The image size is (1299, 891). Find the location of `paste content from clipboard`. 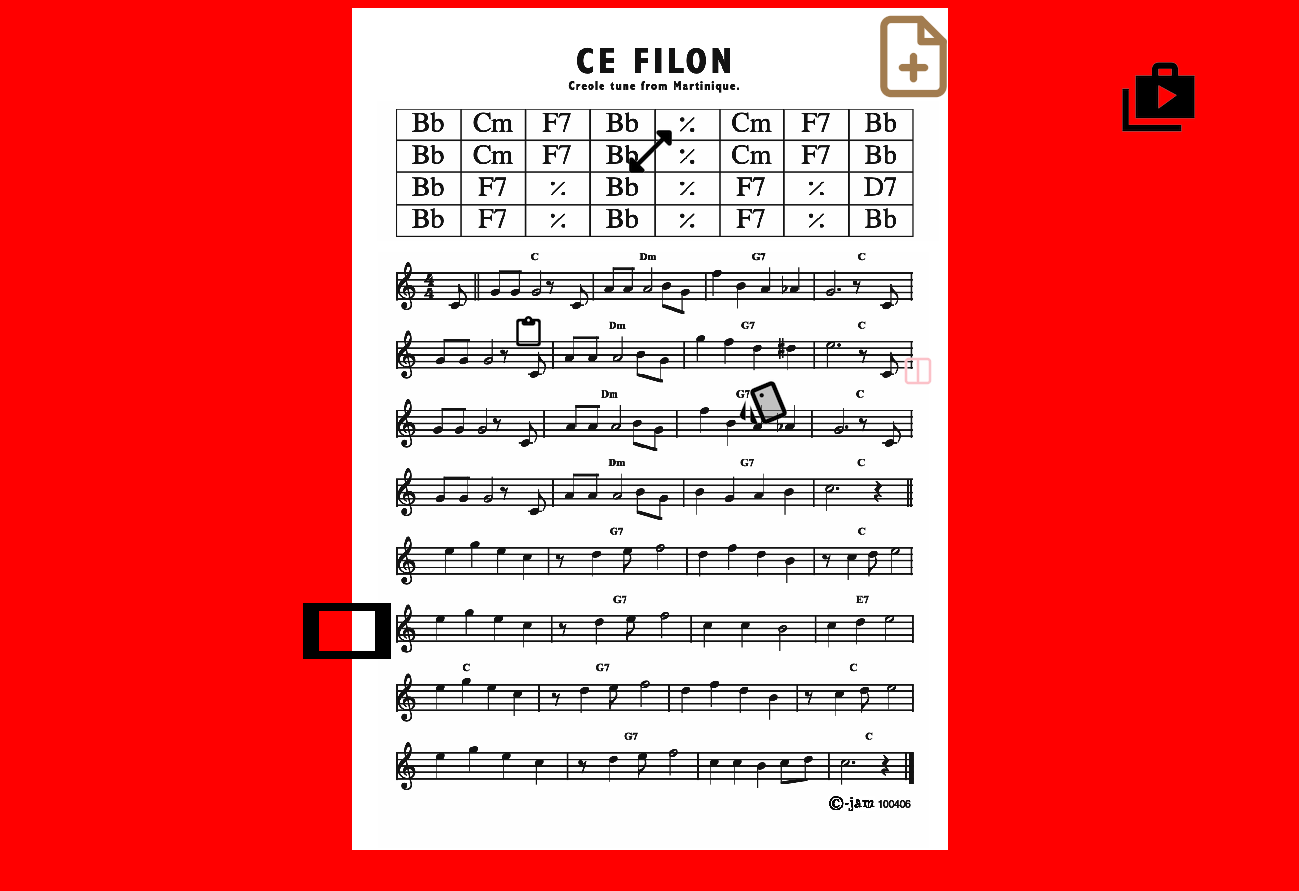

paste content from clipboard is located at coordinates (528, 332).